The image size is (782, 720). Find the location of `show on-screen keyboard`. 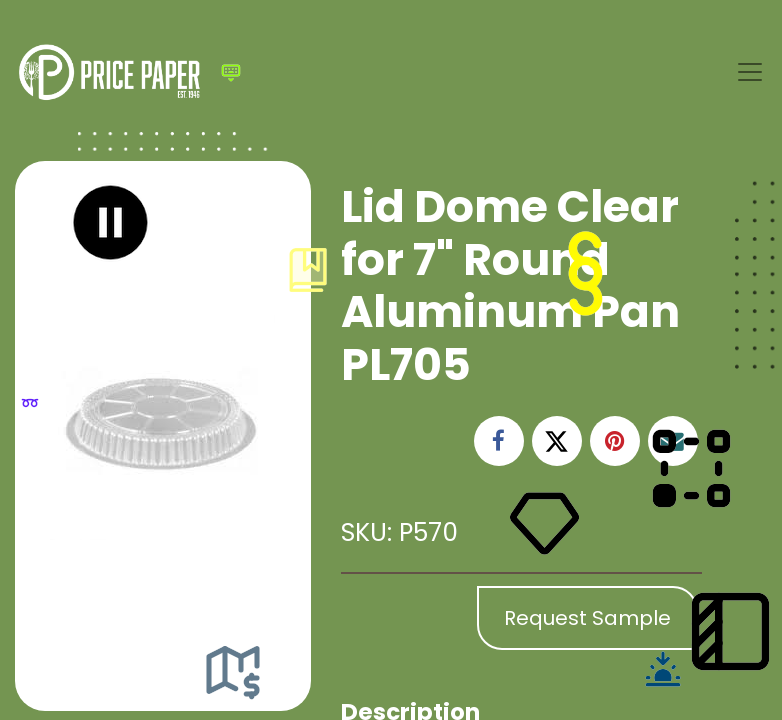

show on-screen keyboard is located at coordinates (231, 73).